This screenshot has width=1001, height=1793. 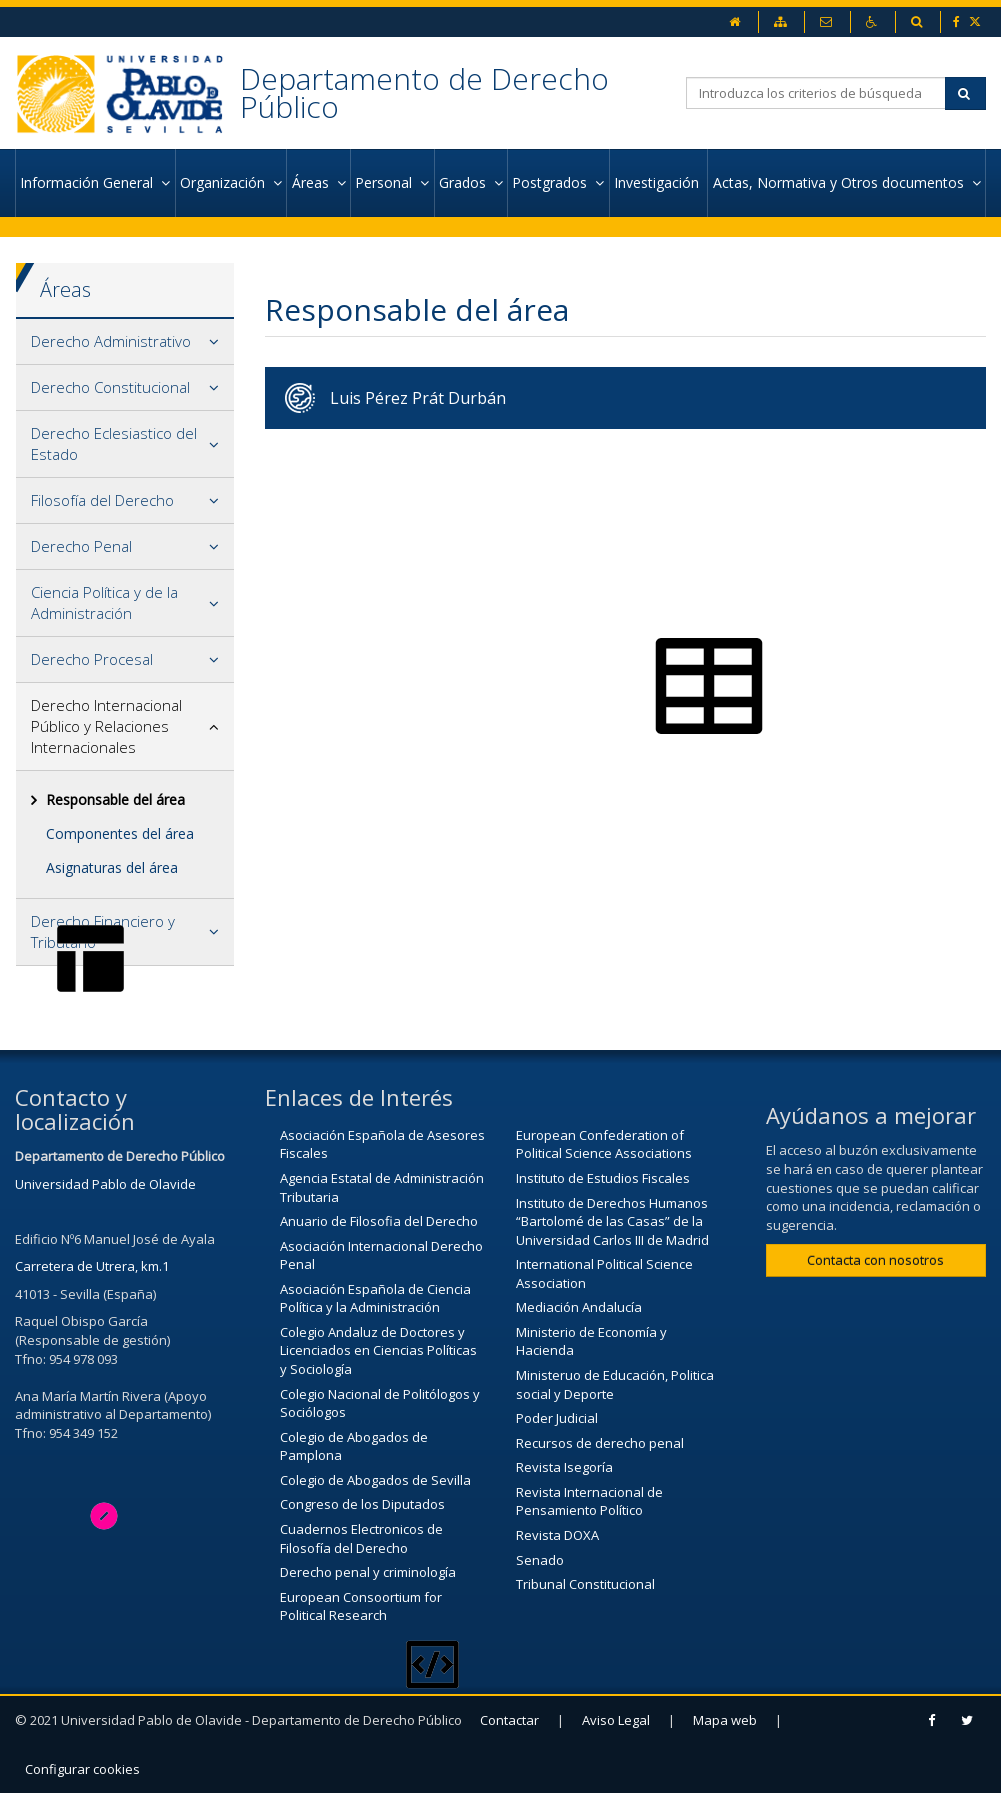 I want to click on insert a table into the document, so click(x=709, y=686).